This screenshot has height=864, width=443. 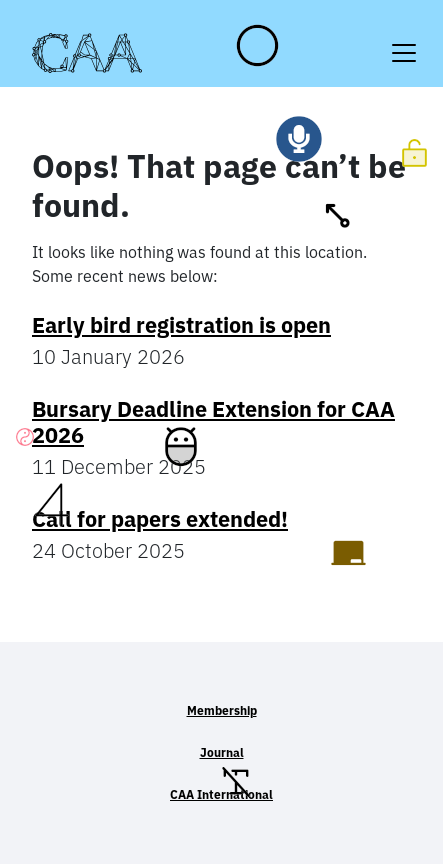 What do you see at coordinates (348, 553) in the screenshot?
I see `open whiteboard or presentation mode` at bounding box center [348, 553].